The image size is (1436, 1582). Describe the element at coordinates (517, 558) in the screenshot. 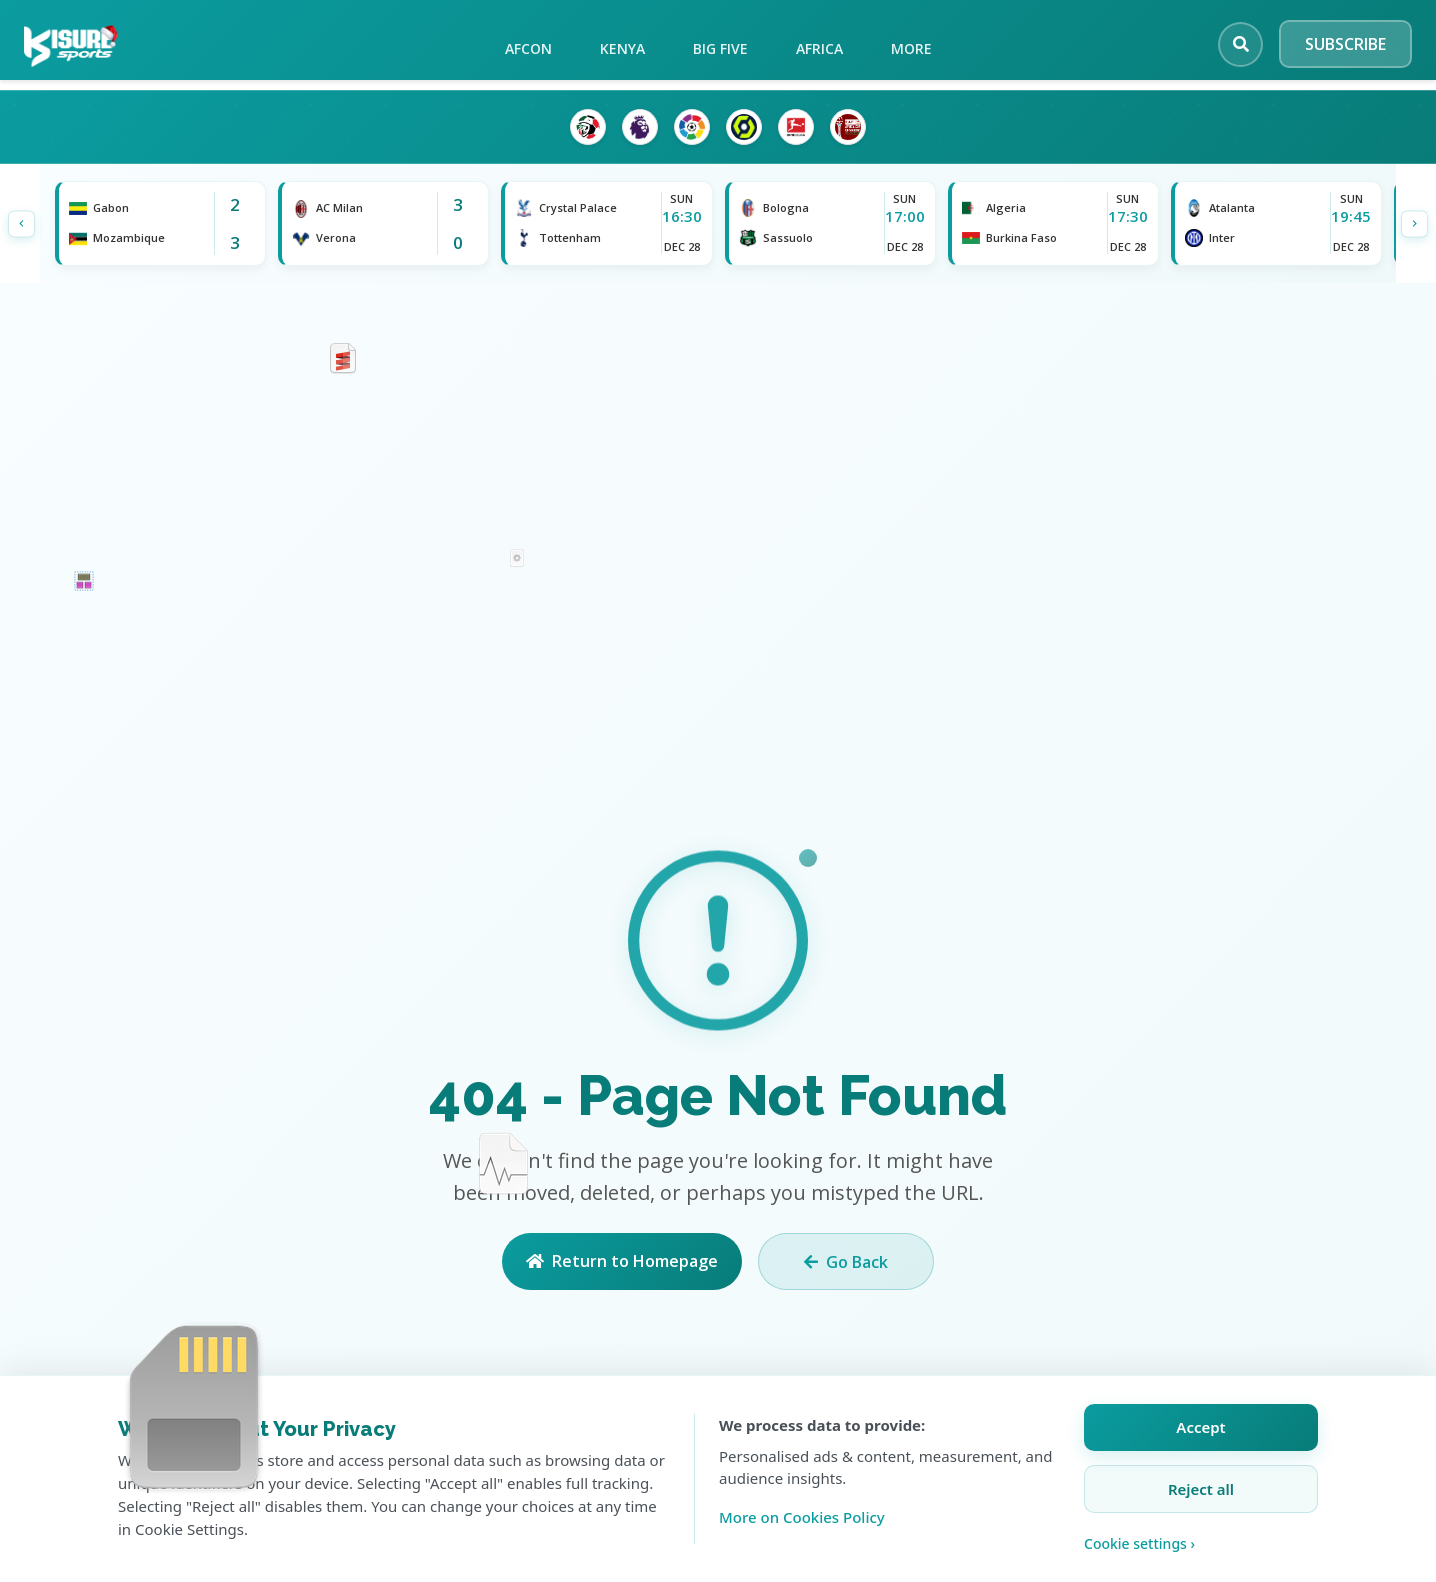

I see `a desktop application shortcut file` at that location.